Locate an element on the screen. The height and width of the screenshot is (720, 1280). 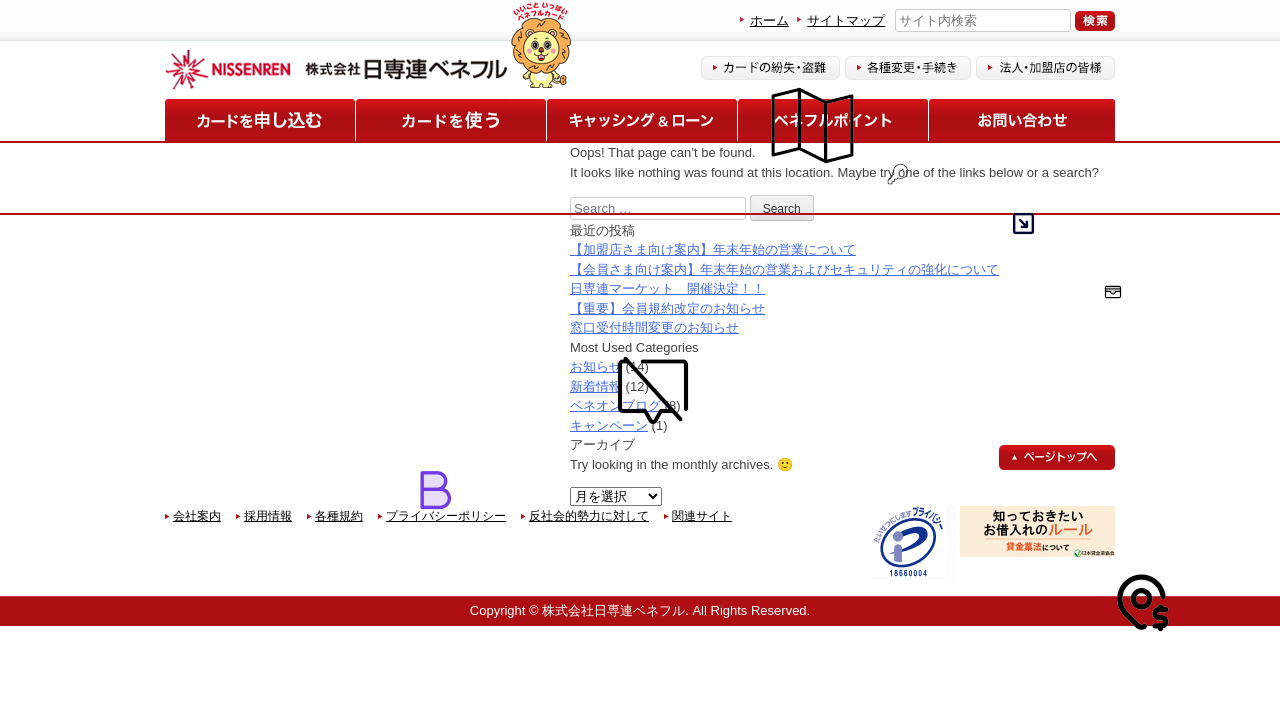
navigate to the bottom-right section is located at coordinates (1023, 223).